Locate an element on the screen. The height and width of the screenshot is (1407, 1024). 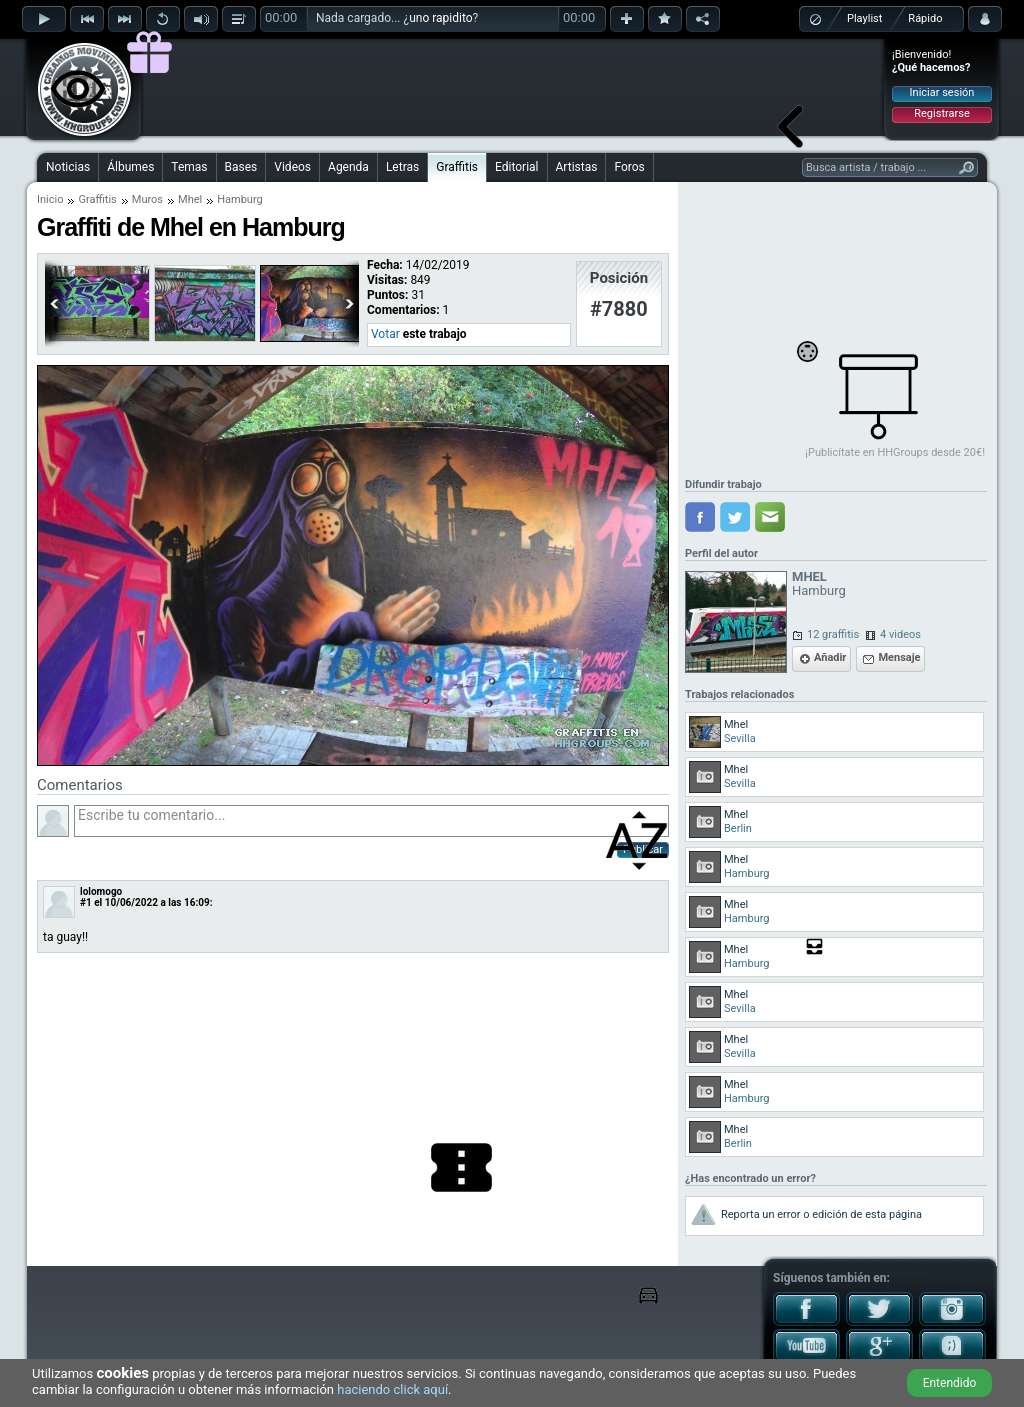
get driving directions is located at coordinates (648, 1294).